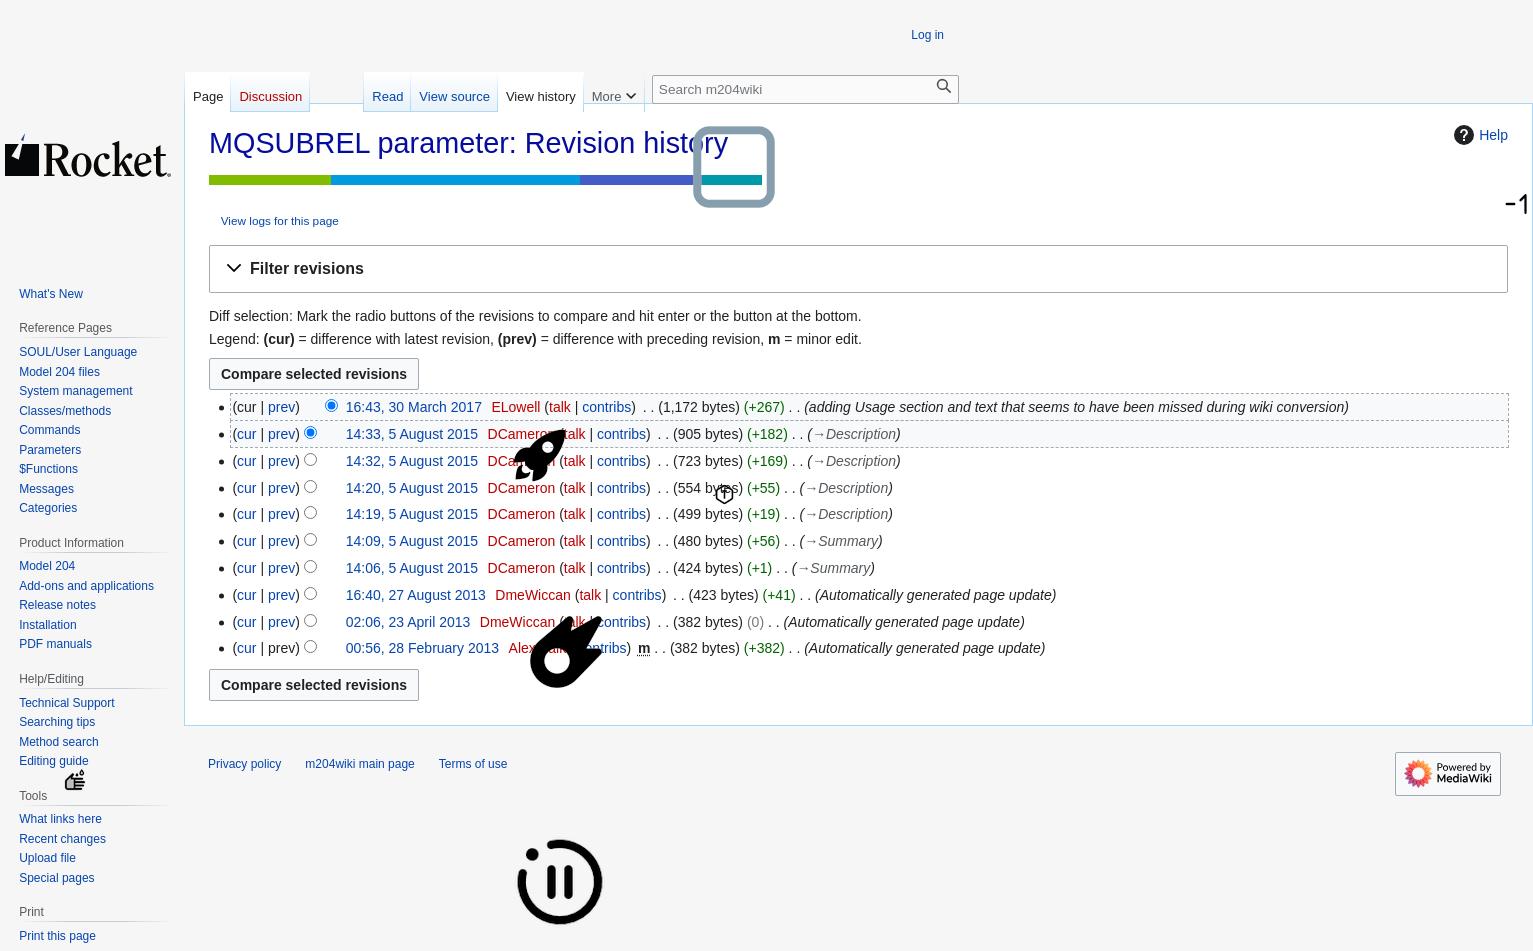  Describe the element at coordinates (734, 167) in the screenshot. I see `indicates tumble dry setting for laundry` at that location.